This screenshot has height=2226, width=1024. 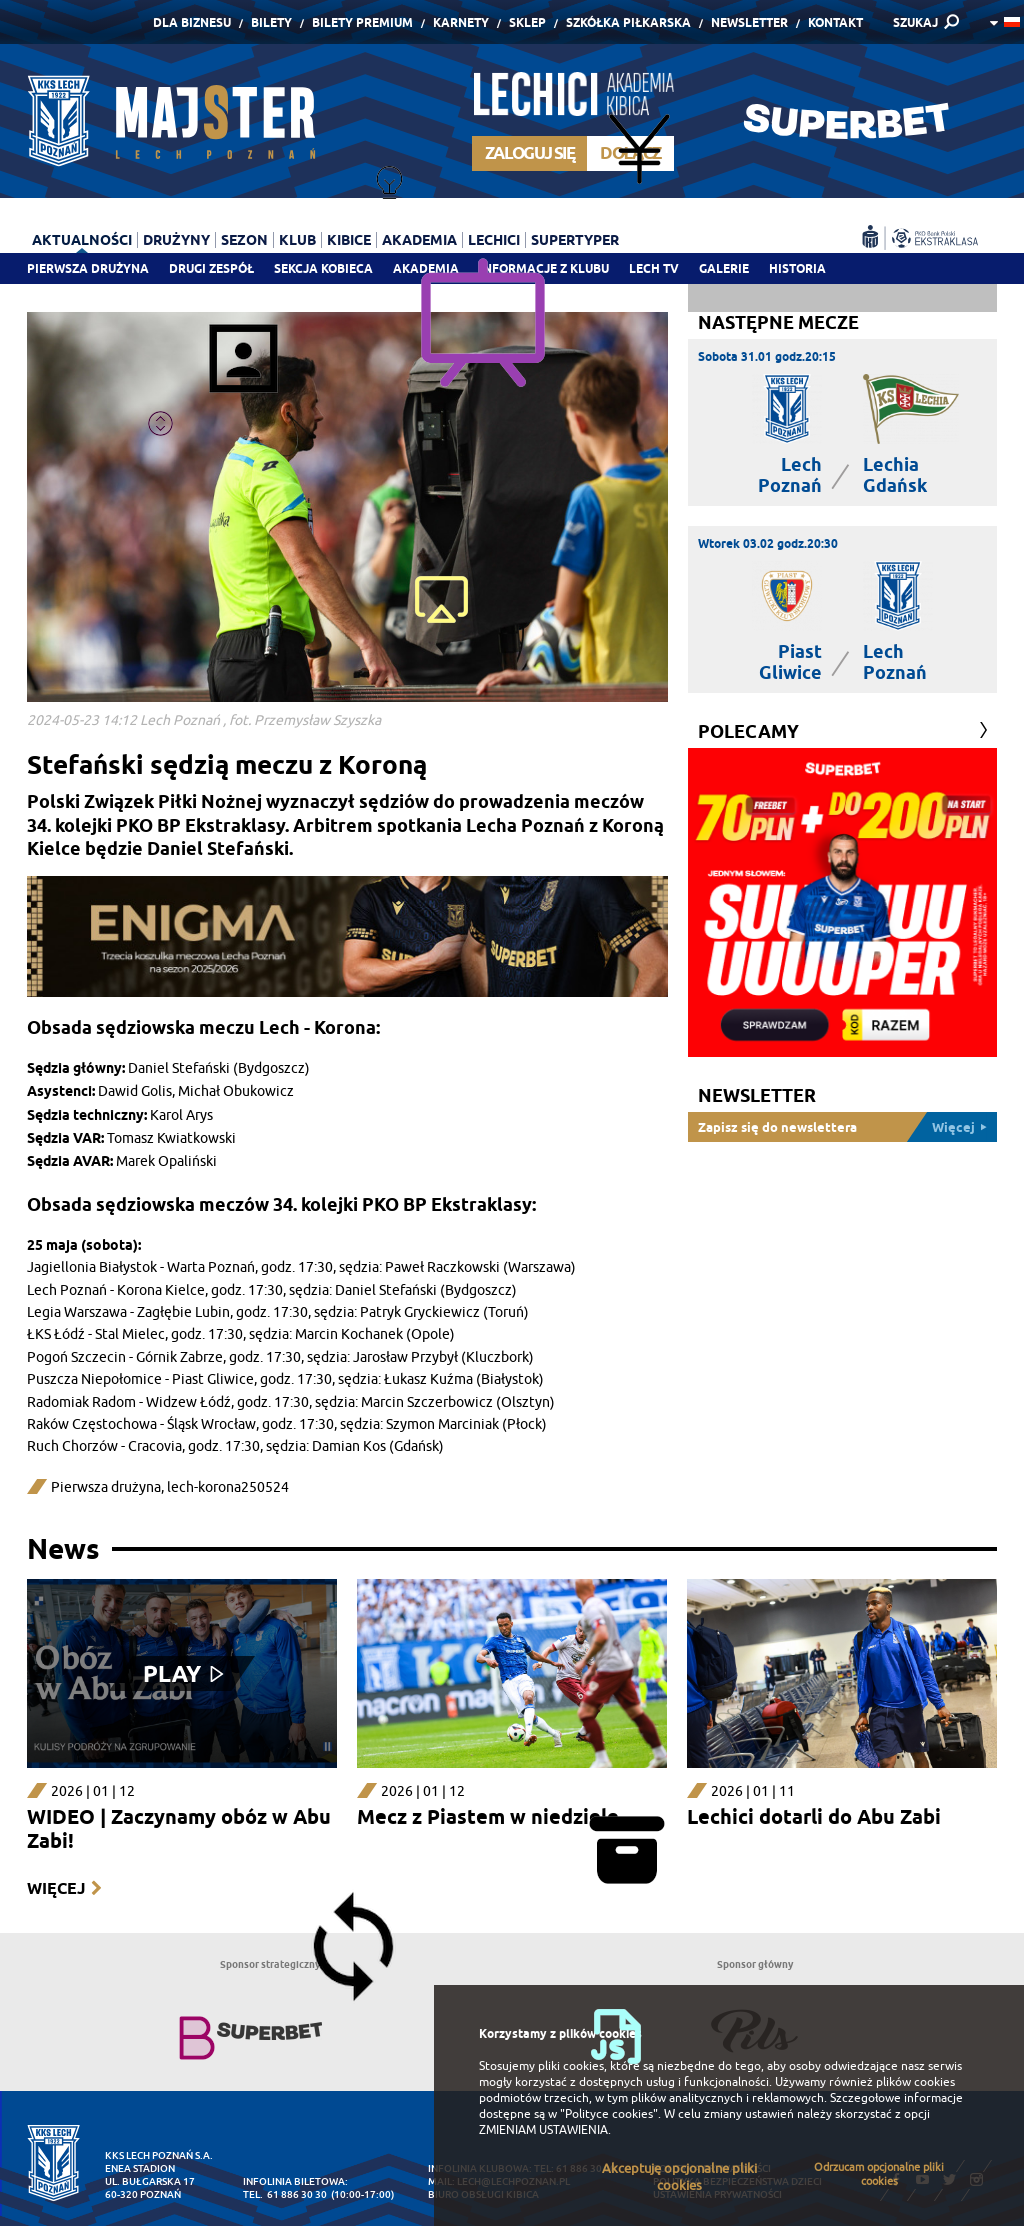 What do you see at coordinates (617, 2036) in the screenshot?
I see `javascript file in a project directory` at bounding box center [617, 2036].